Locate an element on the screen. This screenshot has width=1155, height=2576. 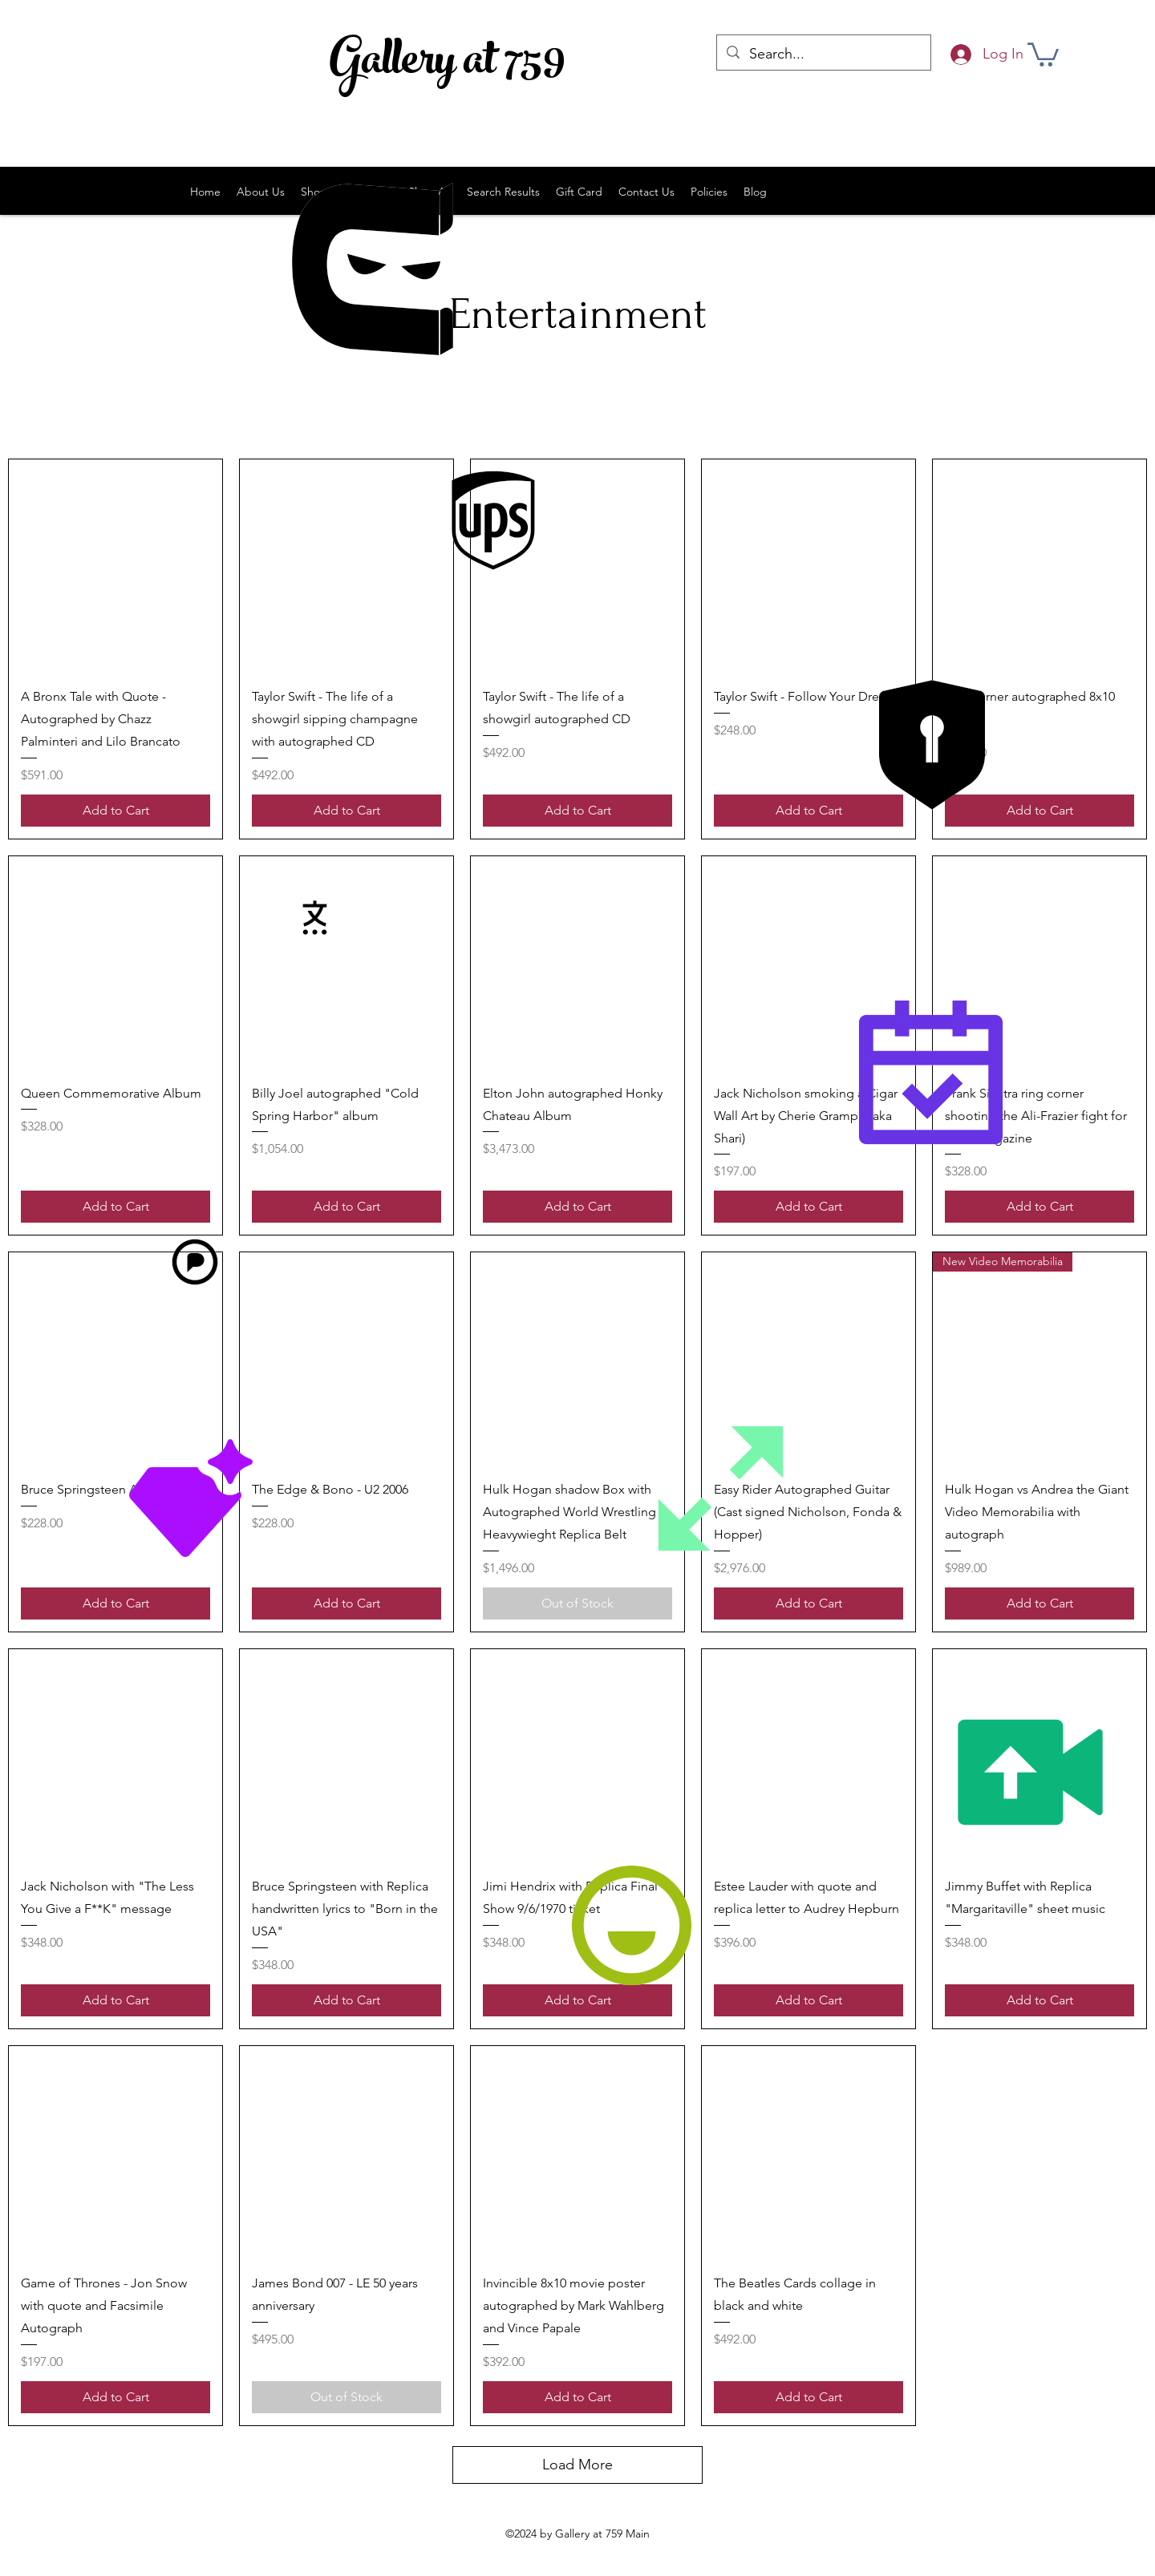
add an emoji or reaction is located at coordinates (631, 1925).